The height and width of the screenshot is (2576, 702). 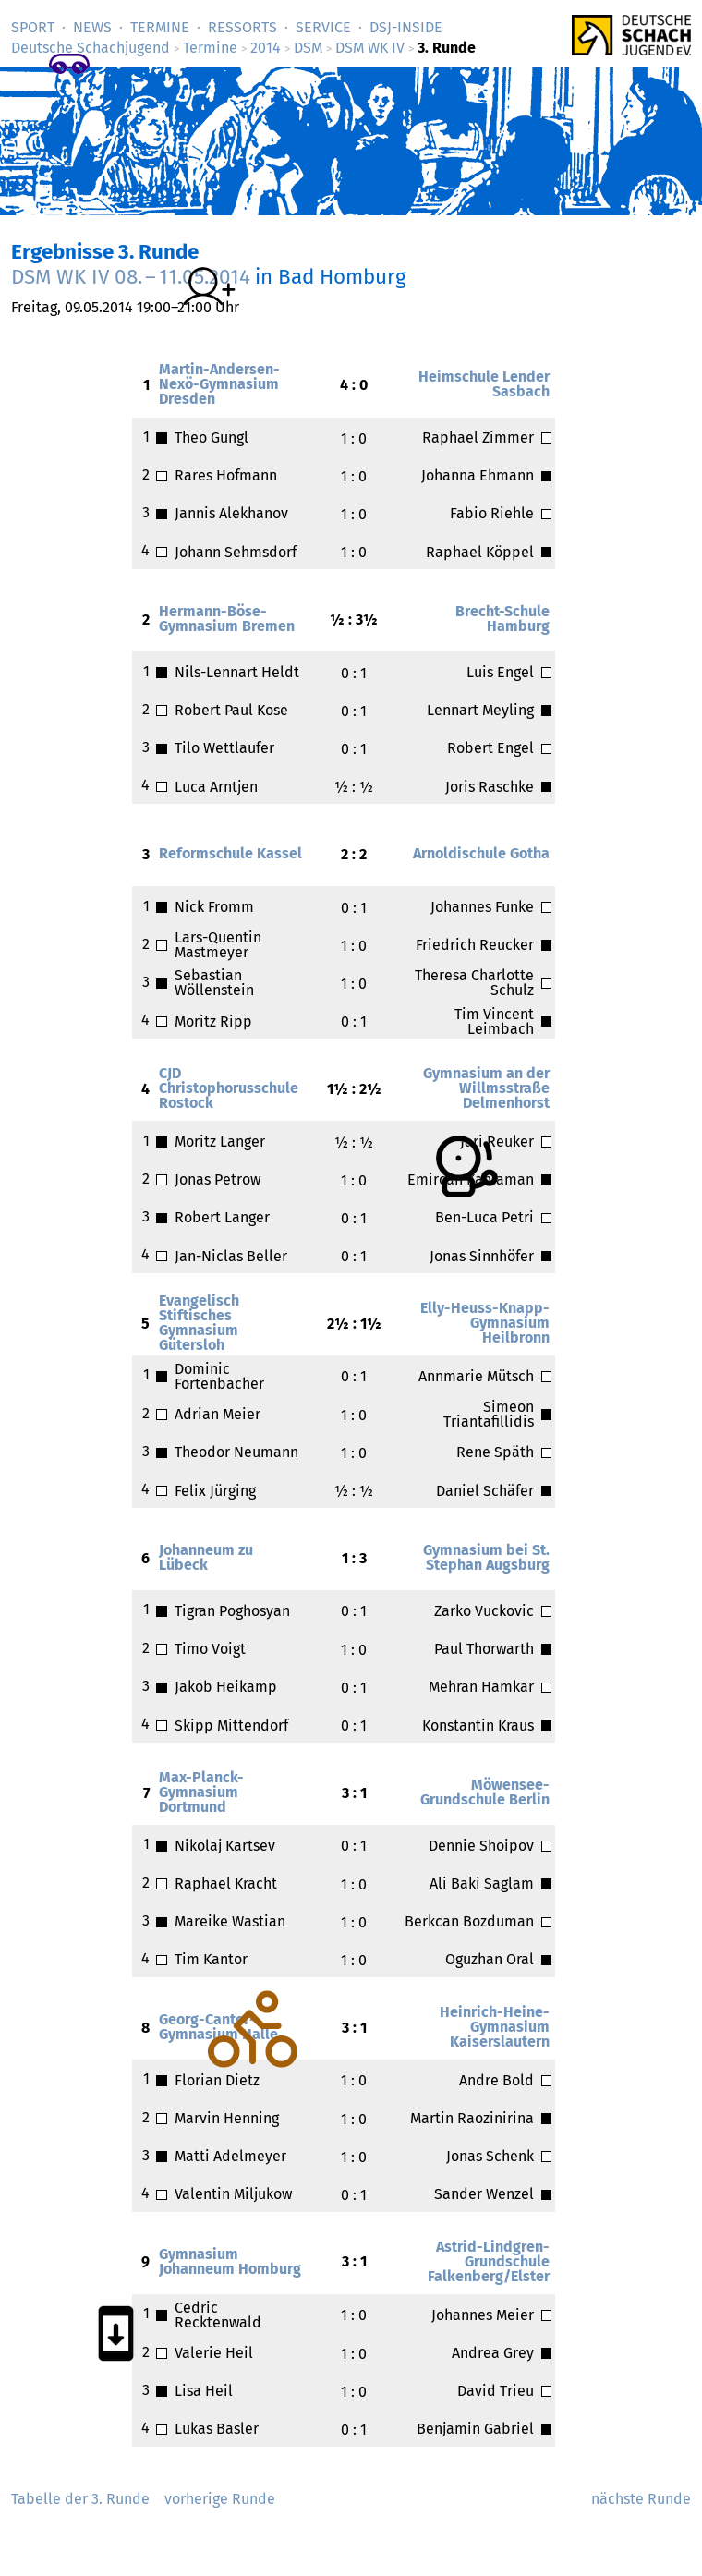 I want to click on access cycling or bike-related features, so click(x=252, y=2032).